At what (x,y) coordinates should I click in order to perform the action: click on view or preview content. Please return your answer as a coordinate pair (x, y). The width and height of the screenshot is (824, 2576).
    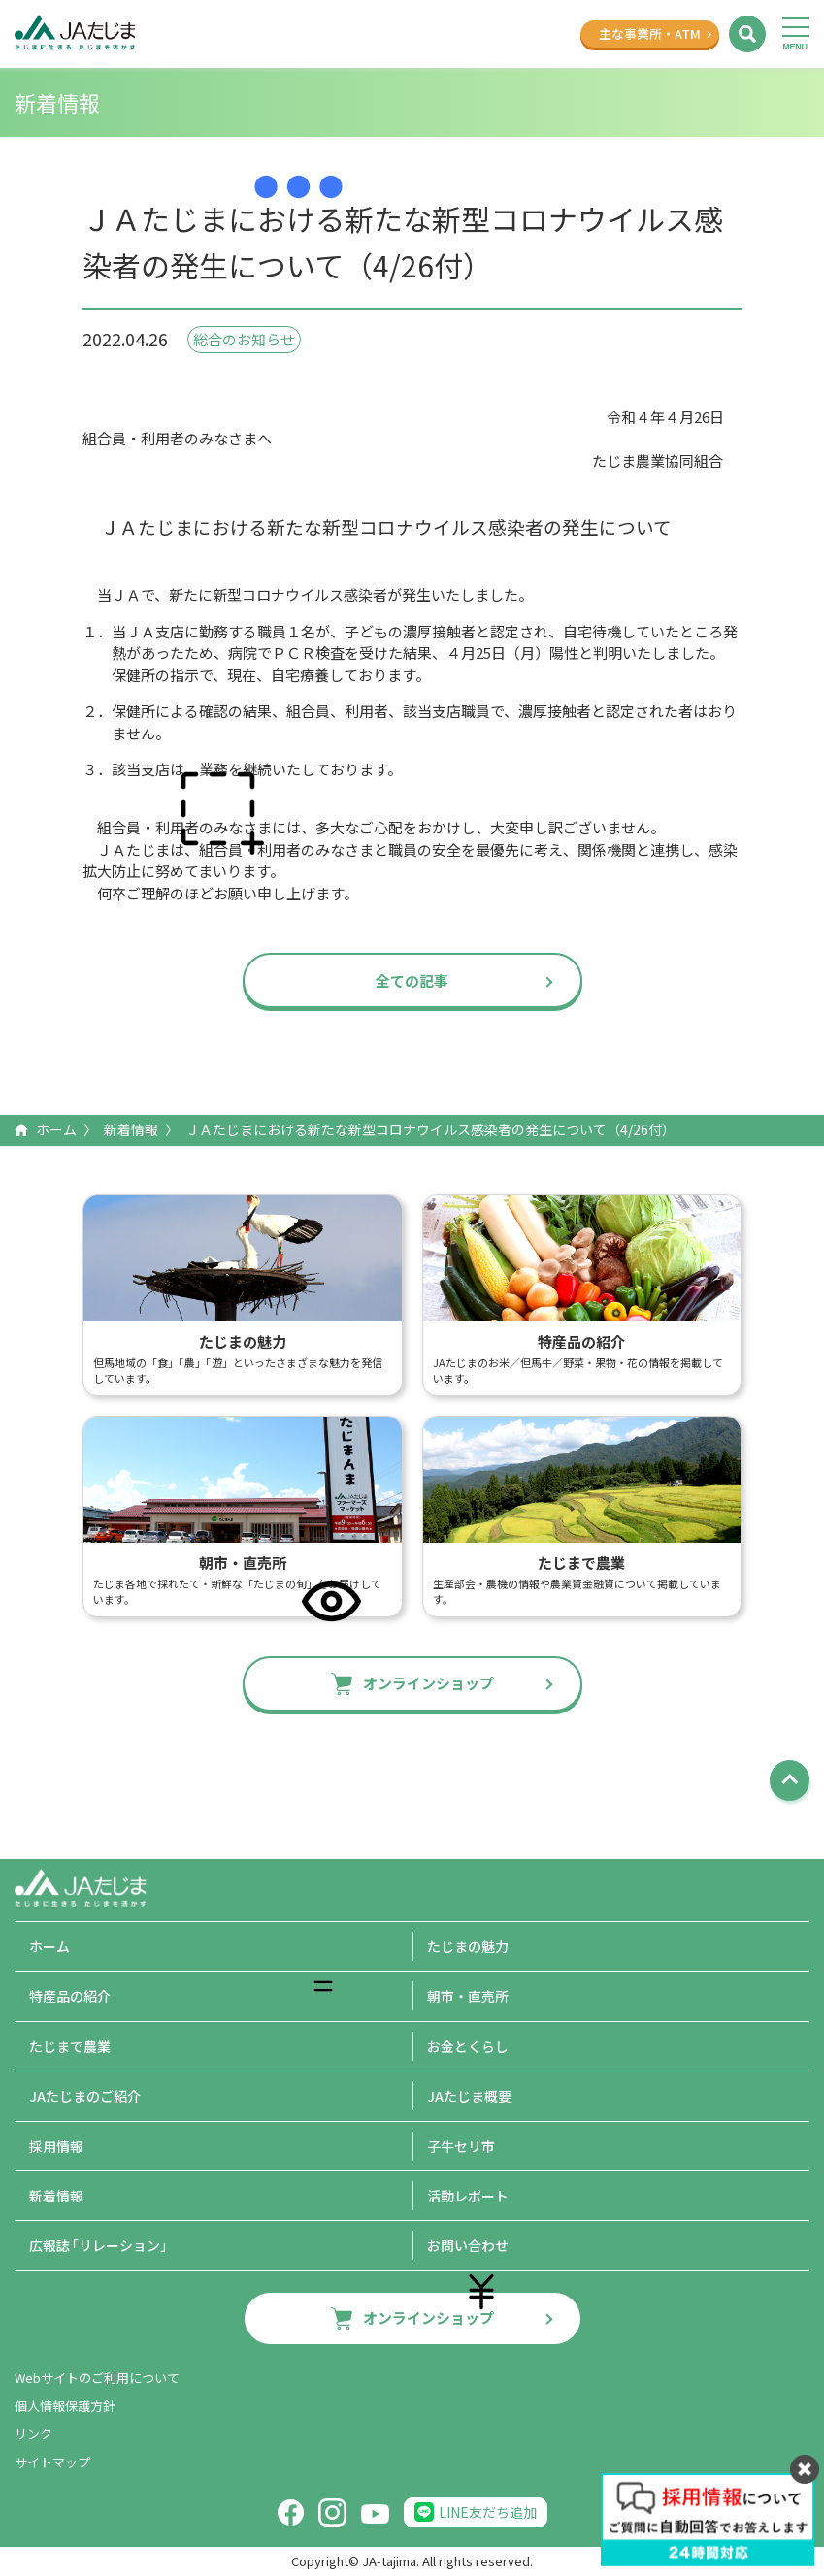
    Looking at the image, I should click on (331, 1601).